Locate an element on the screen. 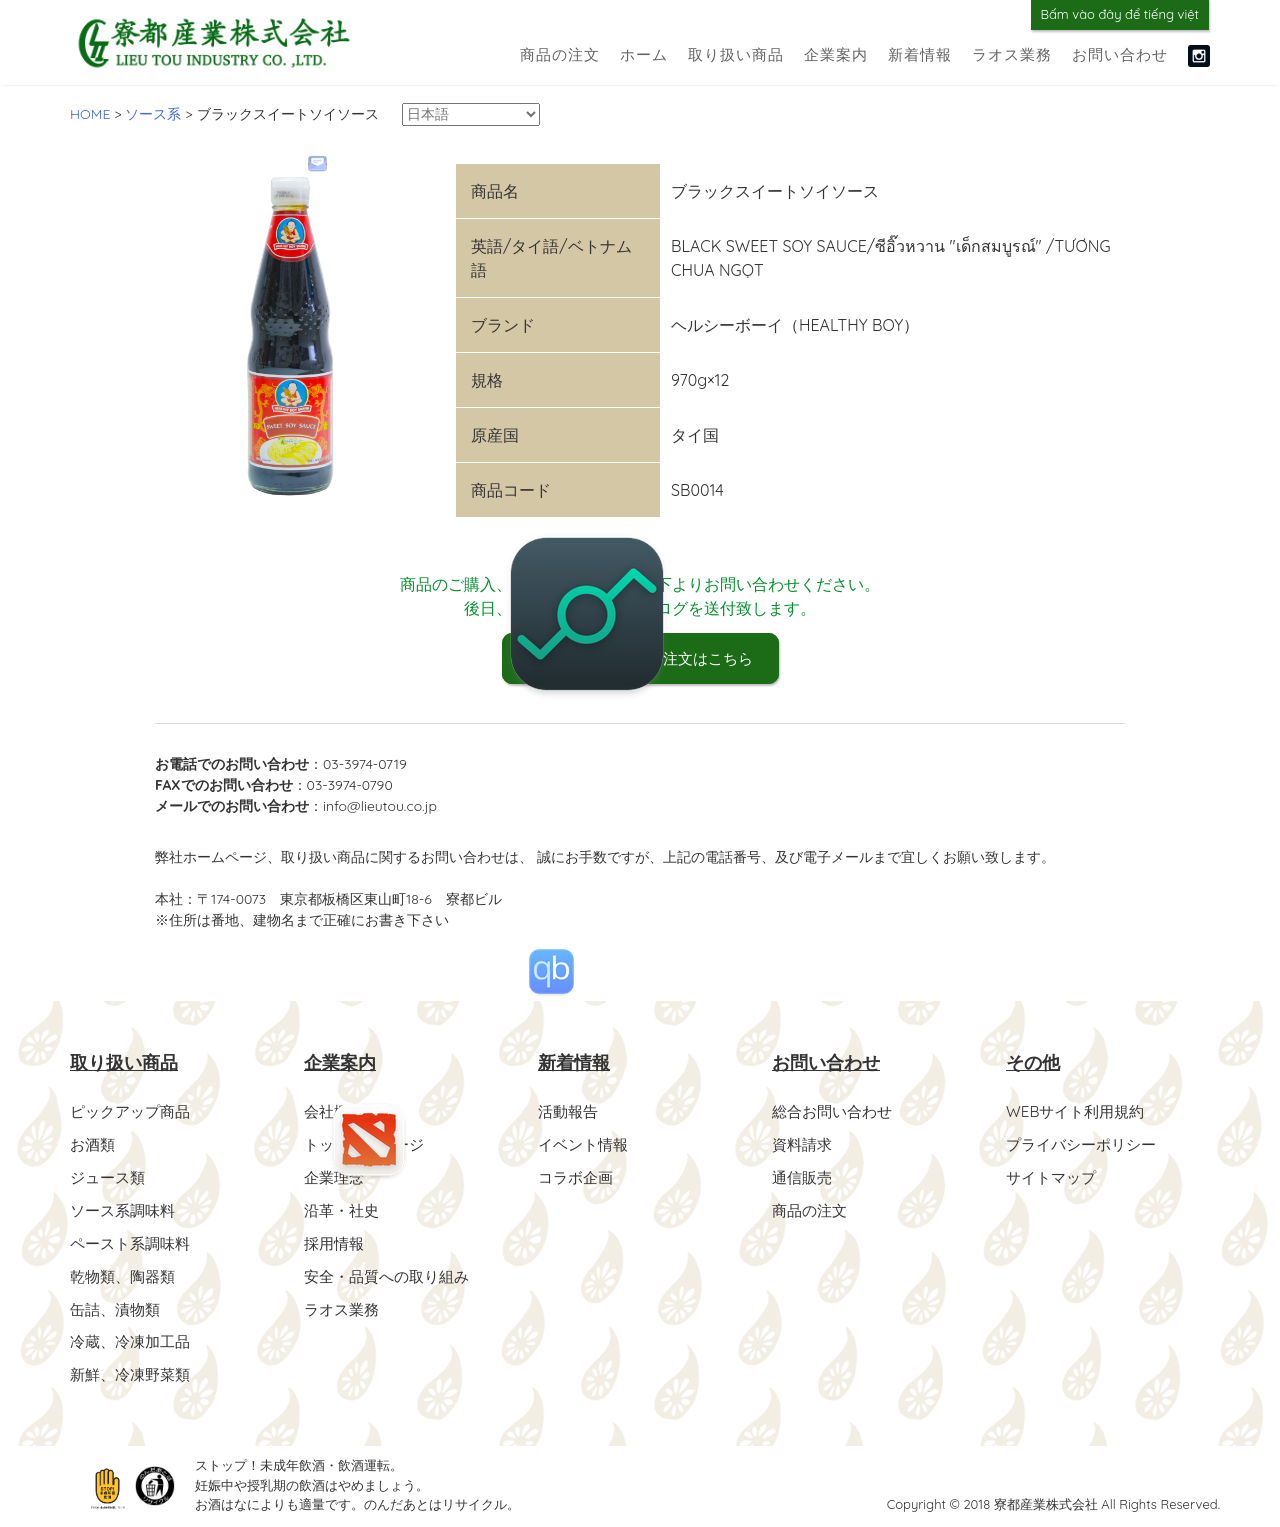  open qbittorrent torrent client is located at coordinates (551, 971).